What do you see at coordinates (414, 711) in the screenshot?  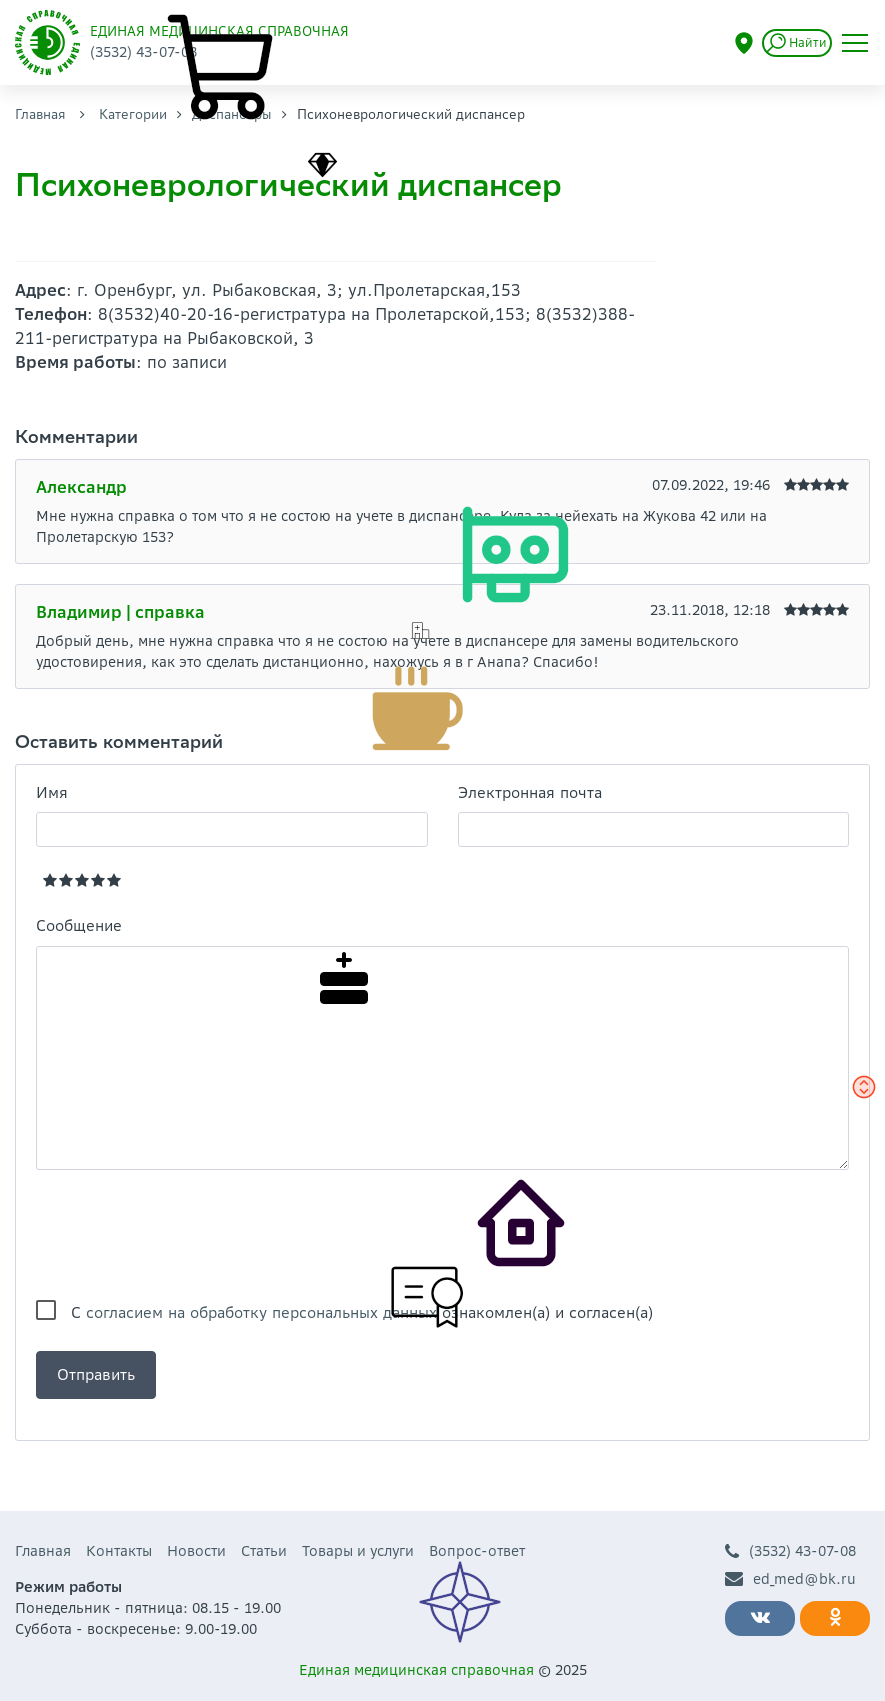 I see `find nearby coffee shops or cafés` at bounding box center [414, 711].